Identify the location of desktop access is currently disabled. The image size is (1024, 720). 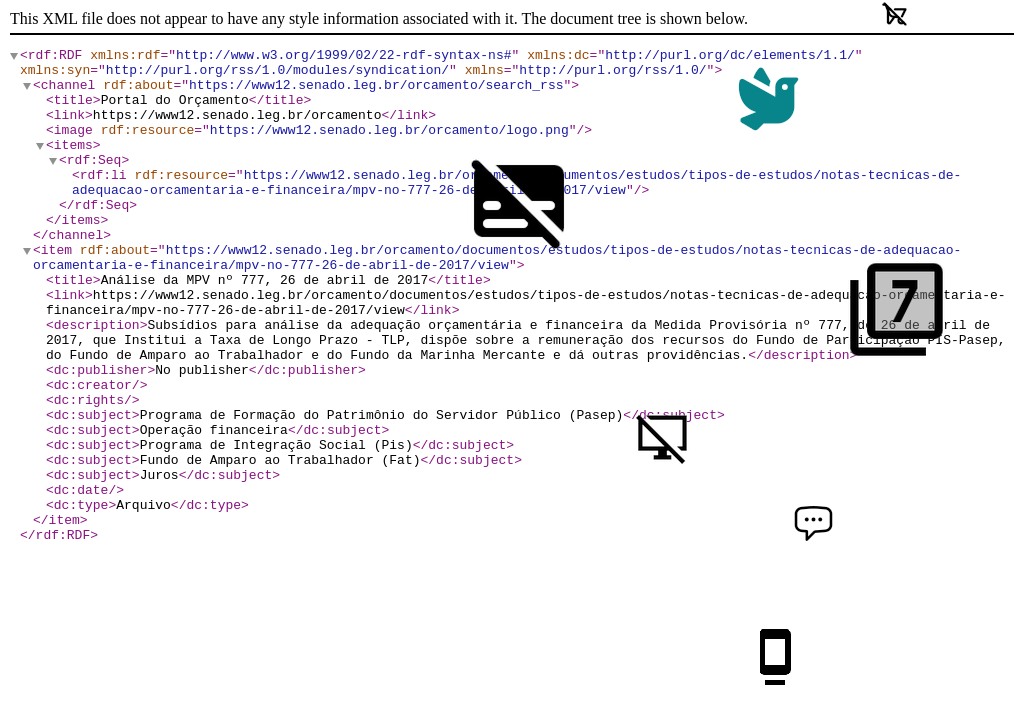
(662, 437).